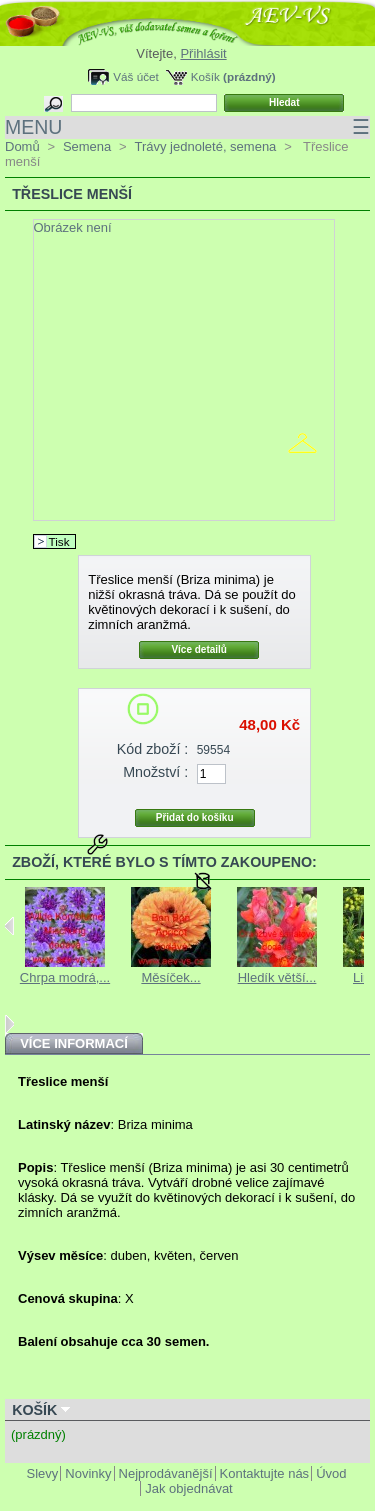  I want to click on database or storage unavailable, so click(203, 881).